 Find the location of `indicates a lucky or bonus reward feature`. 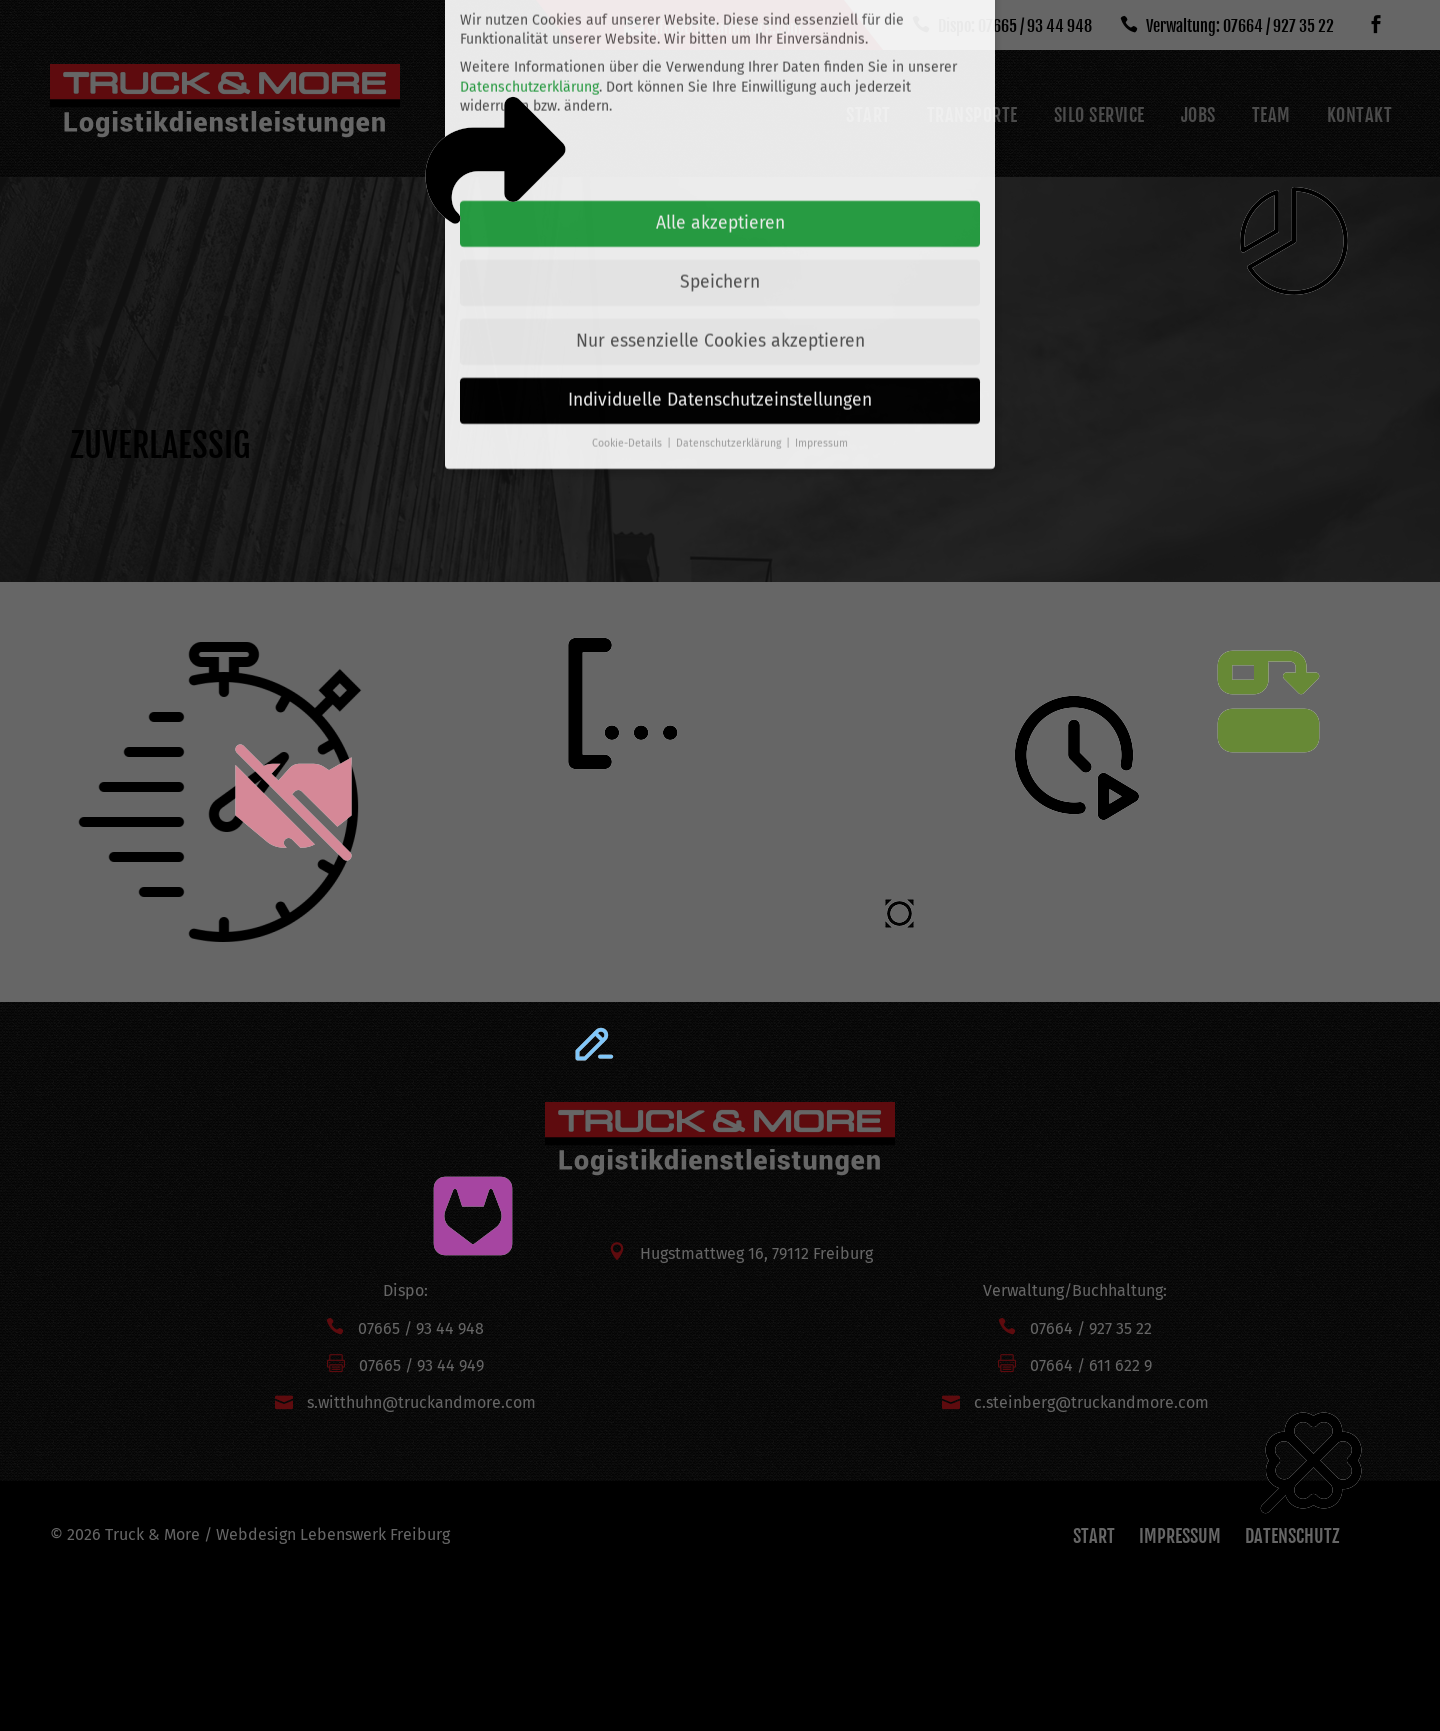

indicates a lucky or bonus reward feature is located at coordinates (1313, 1460).